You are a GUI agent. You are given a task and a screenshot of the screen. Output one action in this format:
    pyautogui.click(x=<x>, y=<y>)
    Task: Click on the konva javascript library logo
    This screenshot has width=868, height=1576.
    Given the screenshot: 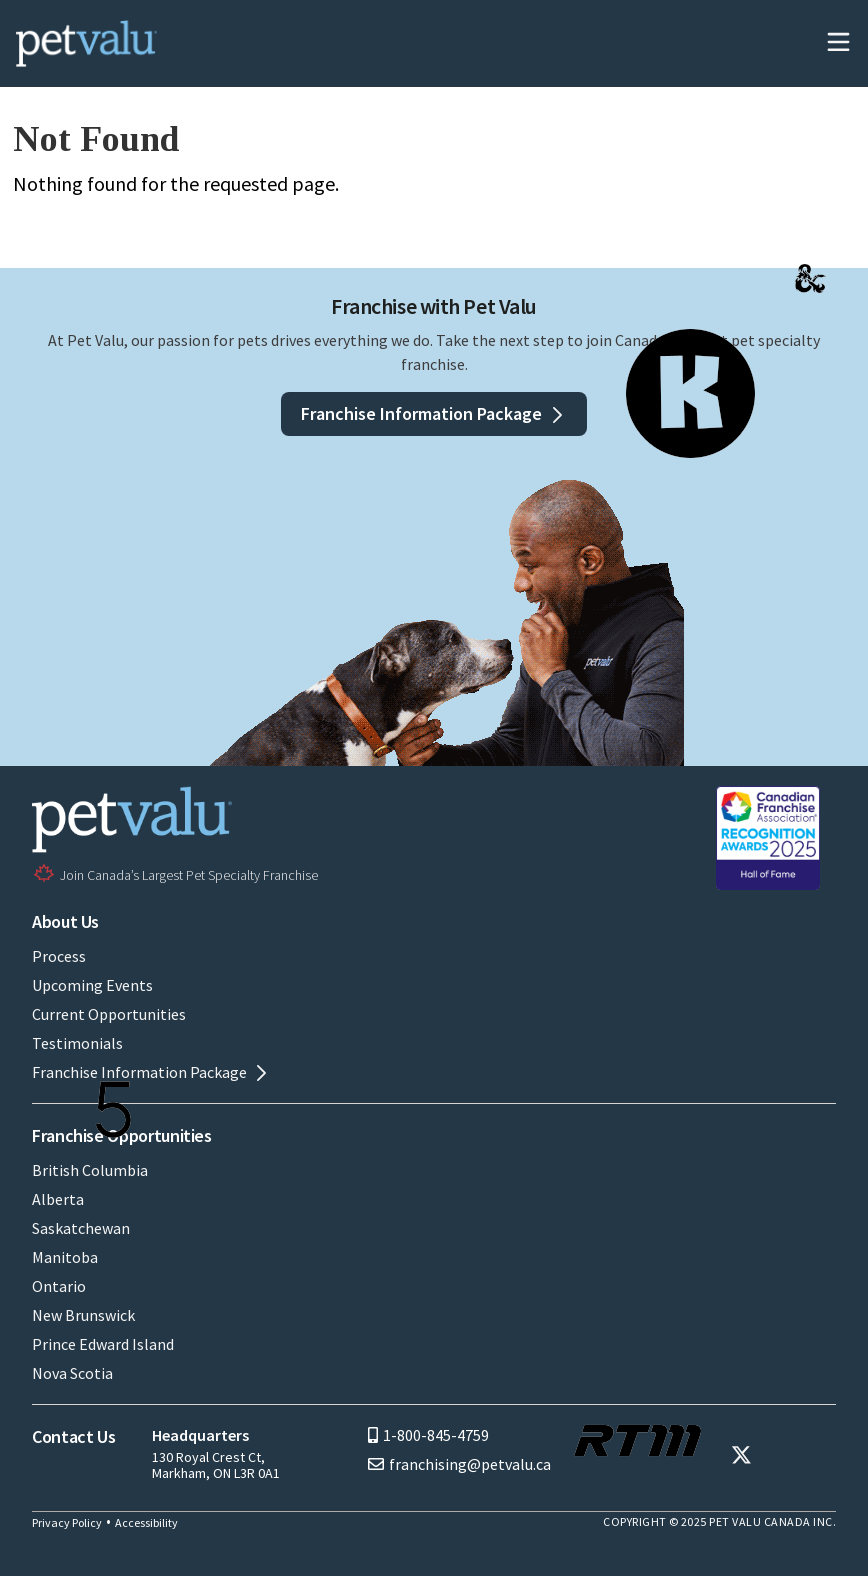 What is the action you would take?
    pyautogui.click(x=690, y=393)
    